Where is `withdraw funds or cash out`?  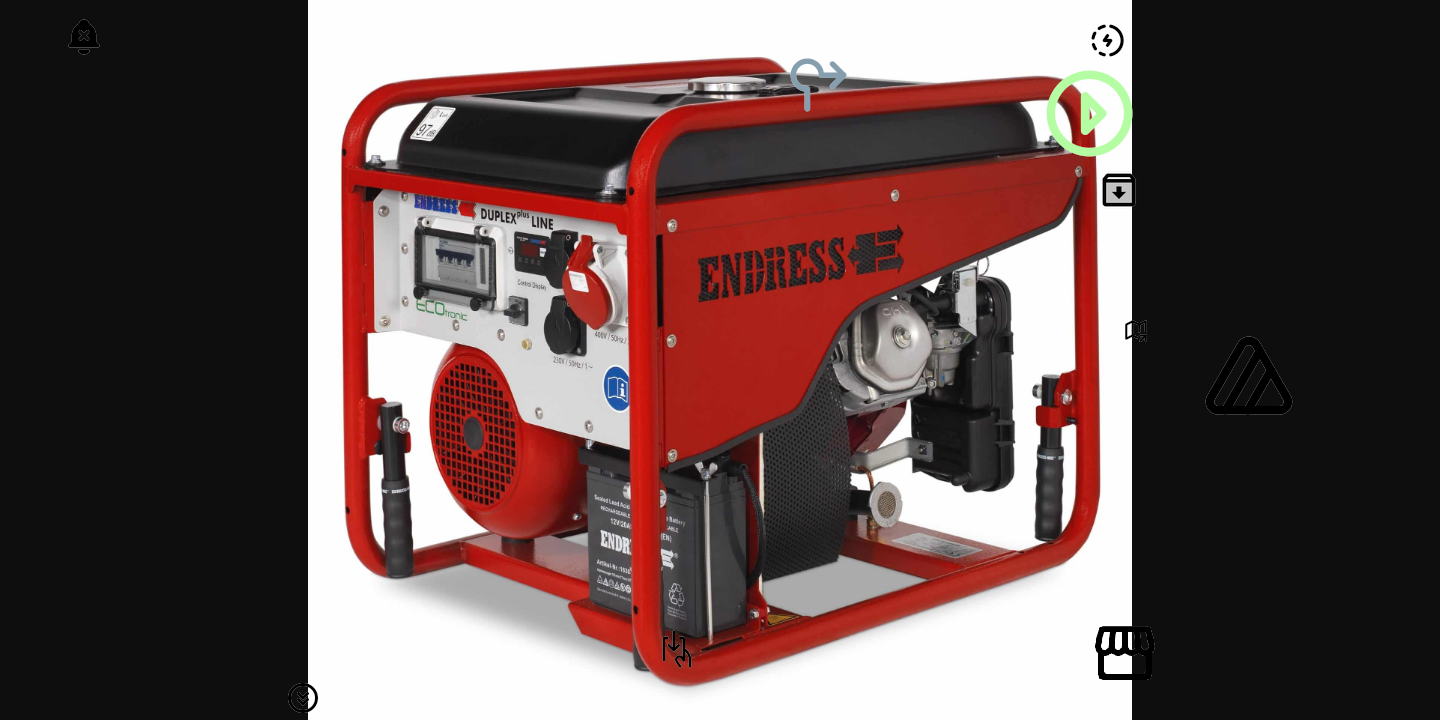
withdraw funds or cash out is located at coordinates (675, 649).